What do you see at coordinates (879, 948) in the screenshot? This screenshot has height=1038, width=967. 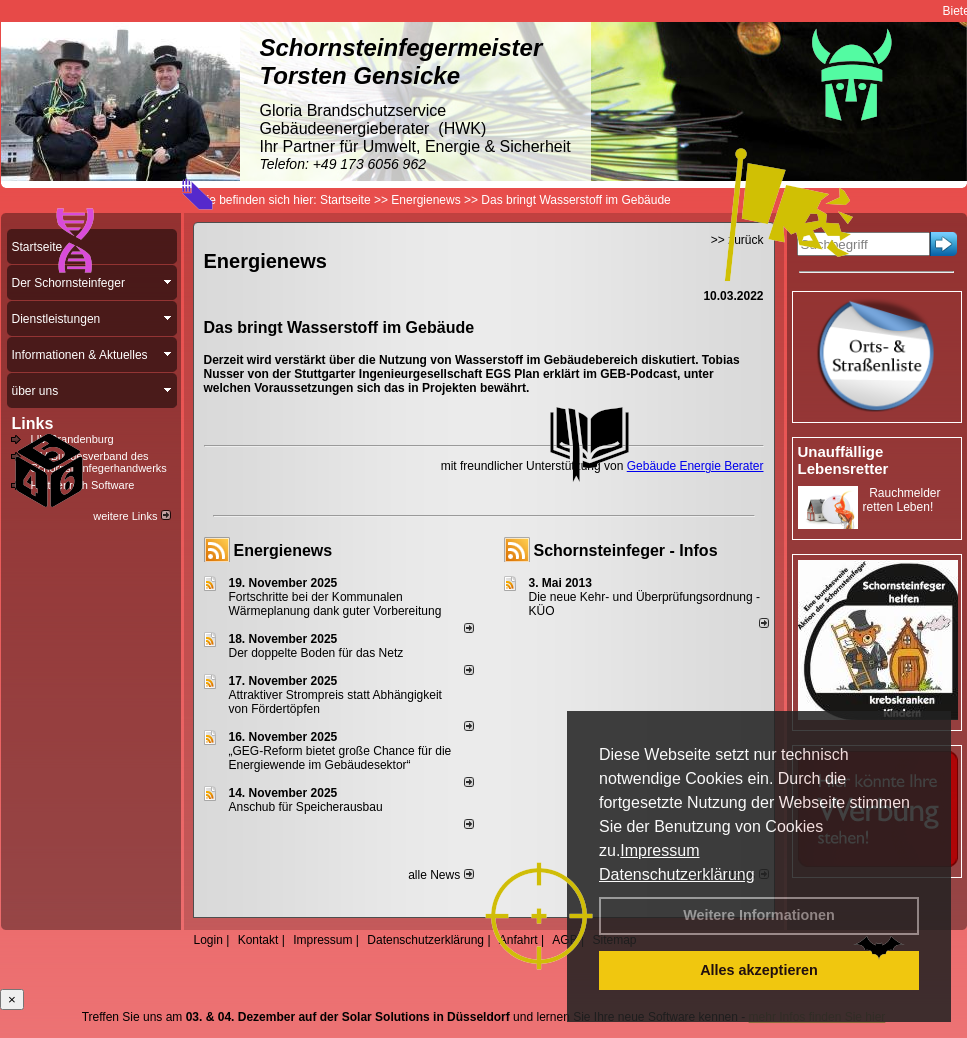 I see `indicates halloween or spooky theme content` at bounding box center [879, 948].